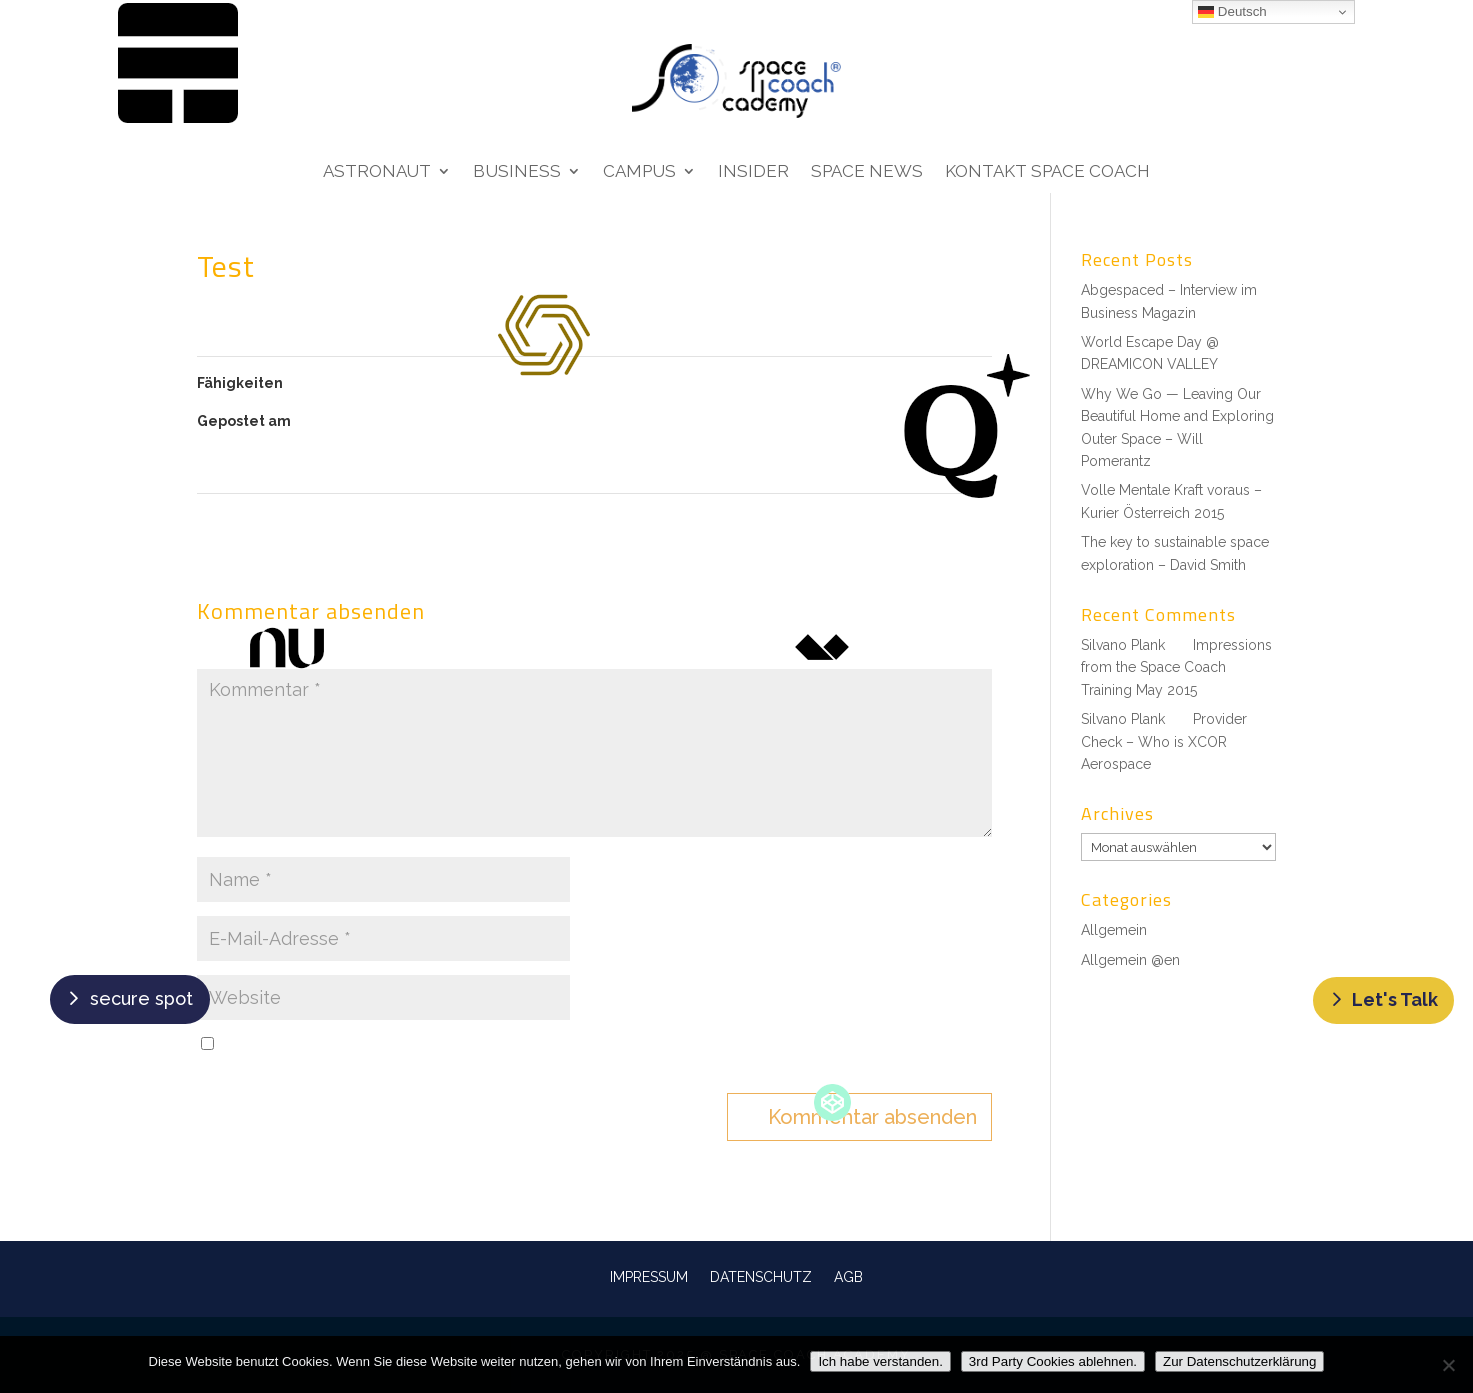 The height and width of the screenshot is (1393, 1473). Describe the element at coordinates (178, 63) in the screenshot. I see `elastic stack logo` at that location.